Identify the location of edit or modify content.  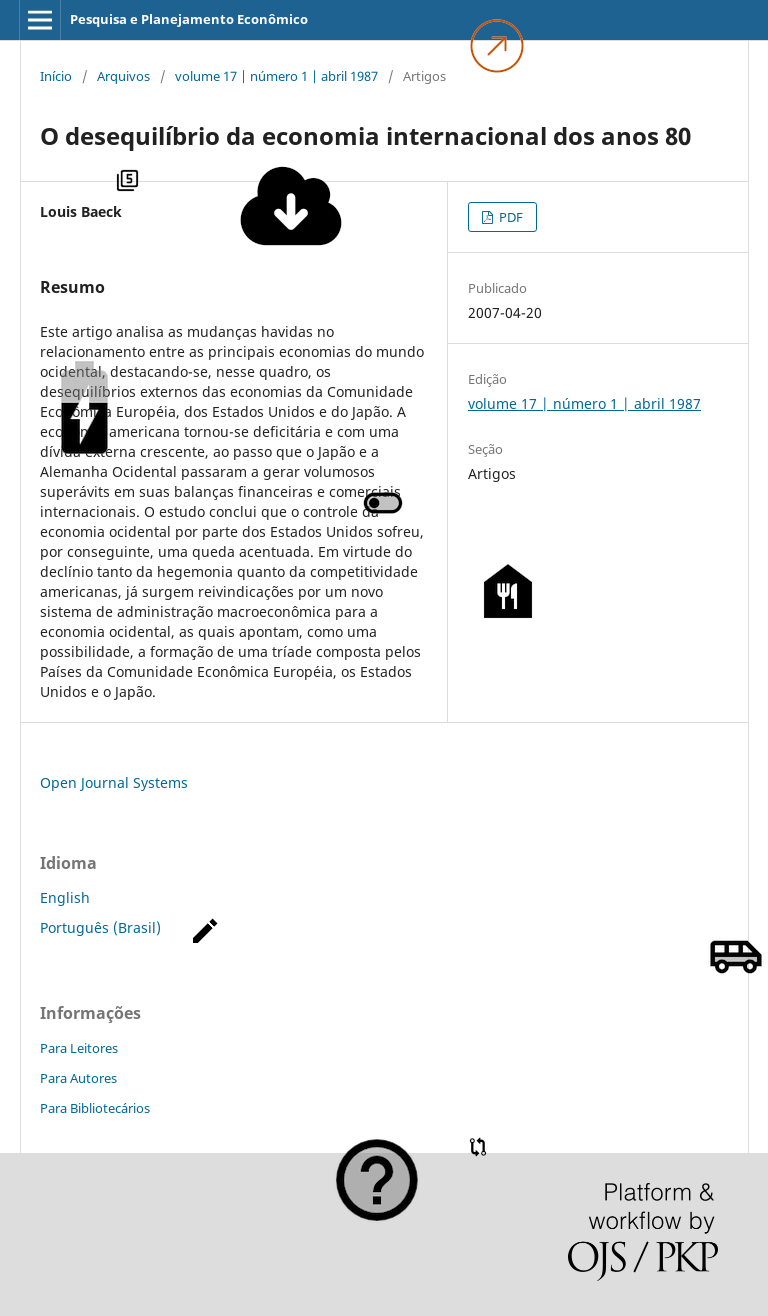
(205, 931).